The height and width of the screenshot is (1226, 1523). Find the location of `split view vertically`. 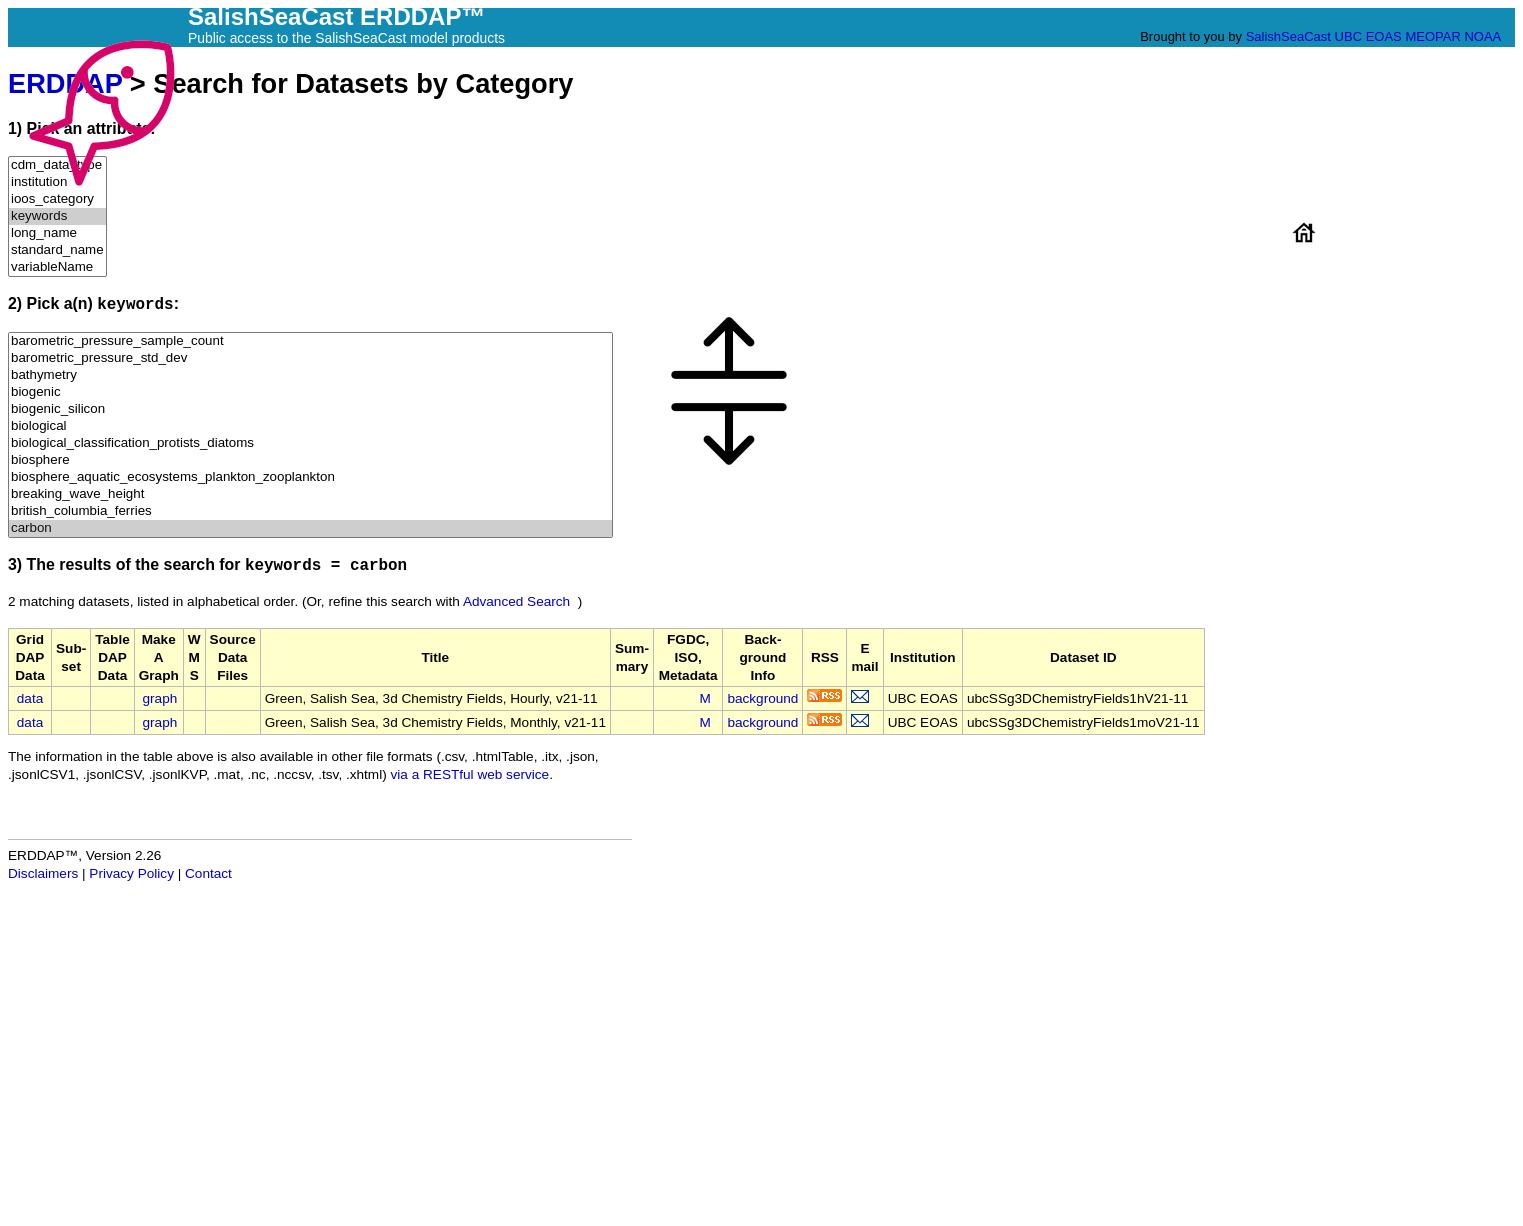

split view vertically is located at coordinates (729, 391).